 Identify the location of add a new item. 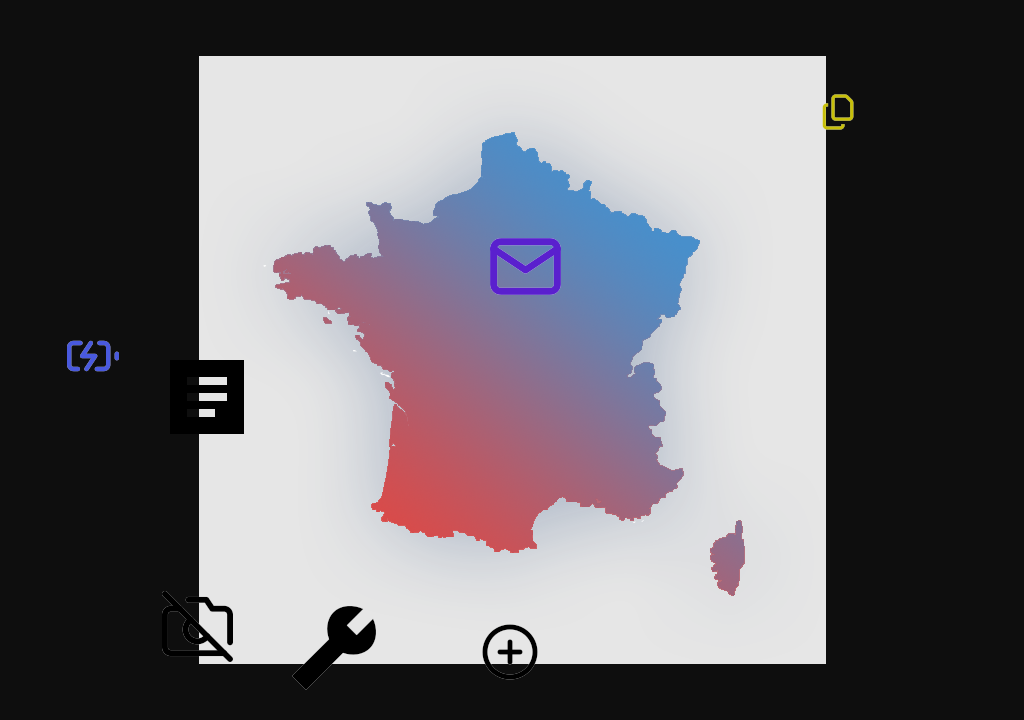
(510, 652).